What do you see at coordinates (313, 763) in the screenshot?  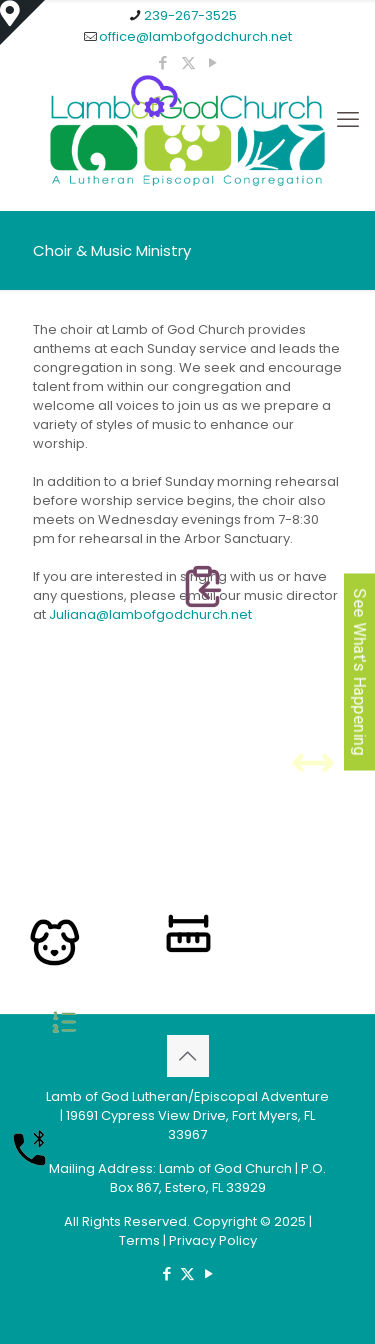 I see `adjust width or resize horizontally` at bounding box center [313, 763].